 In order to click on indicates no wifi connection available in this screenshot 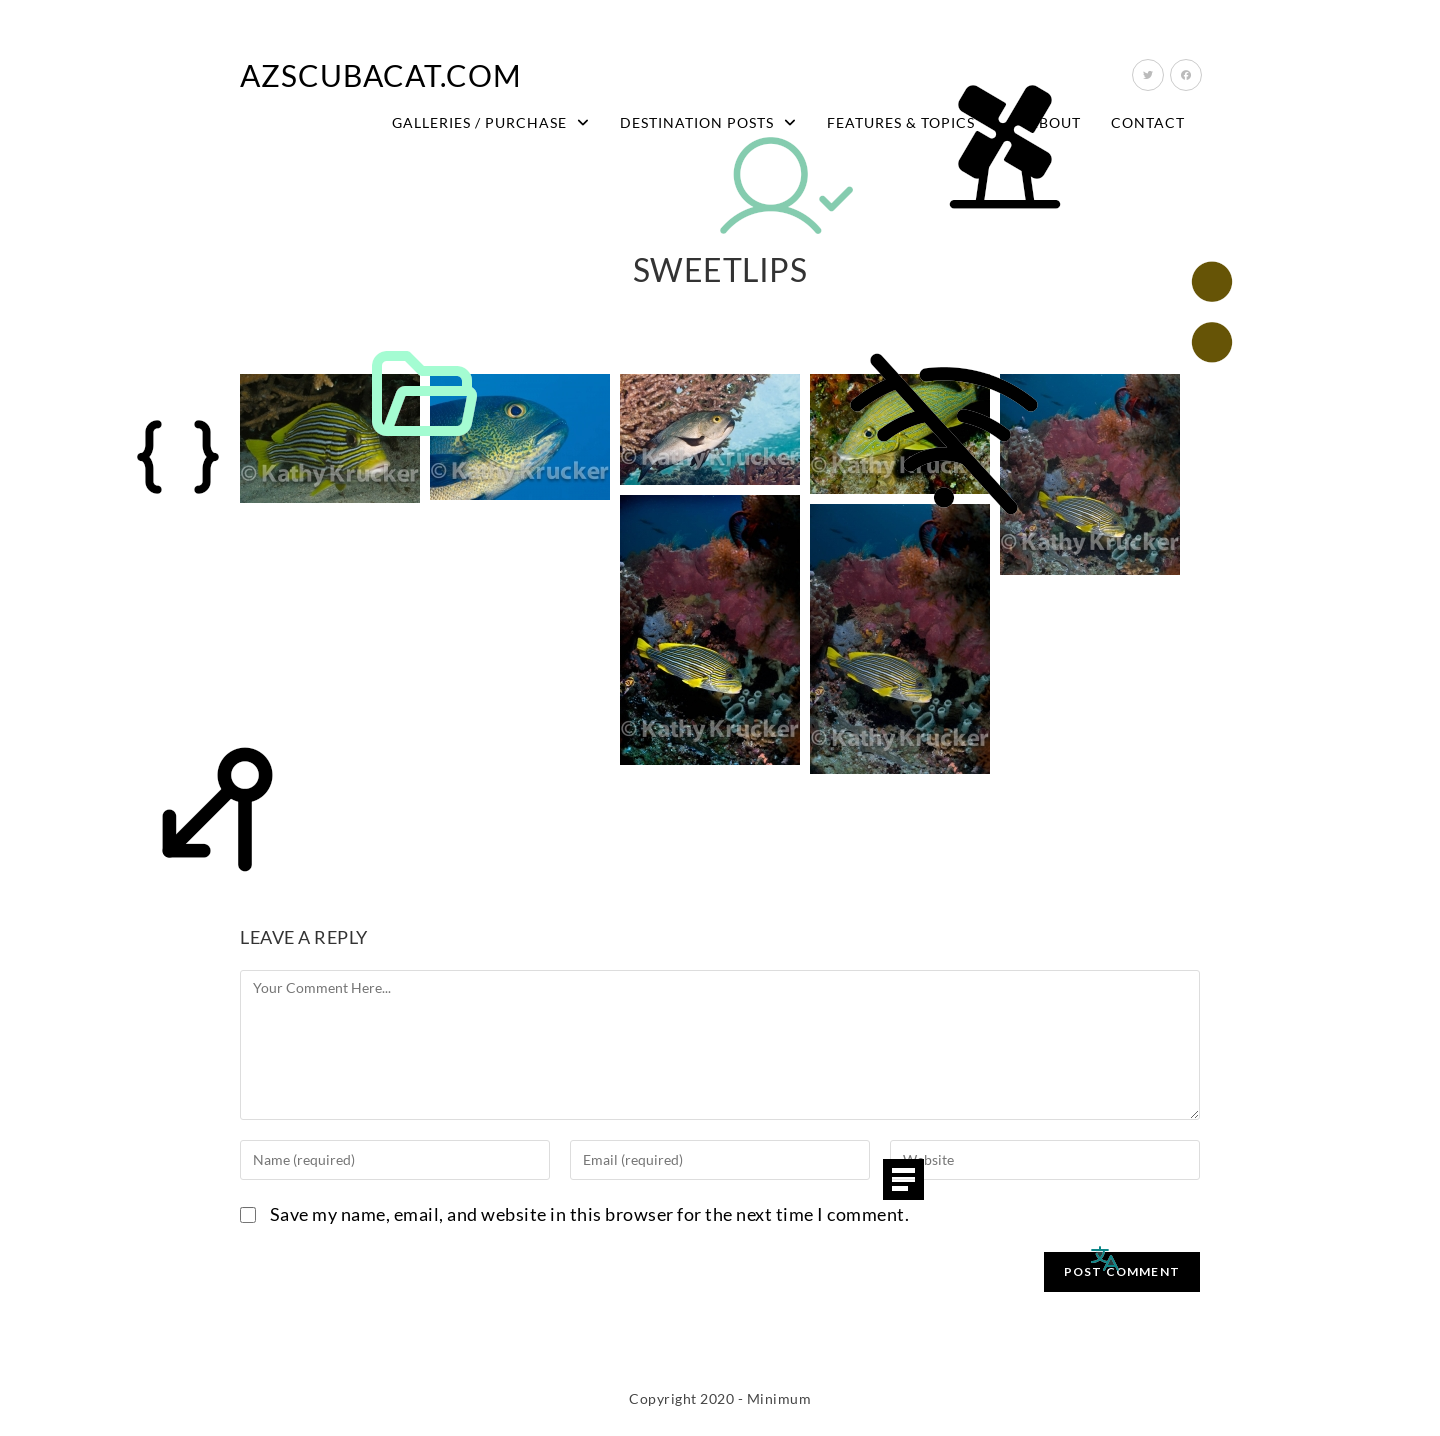, I will do `click(944, 434)`.